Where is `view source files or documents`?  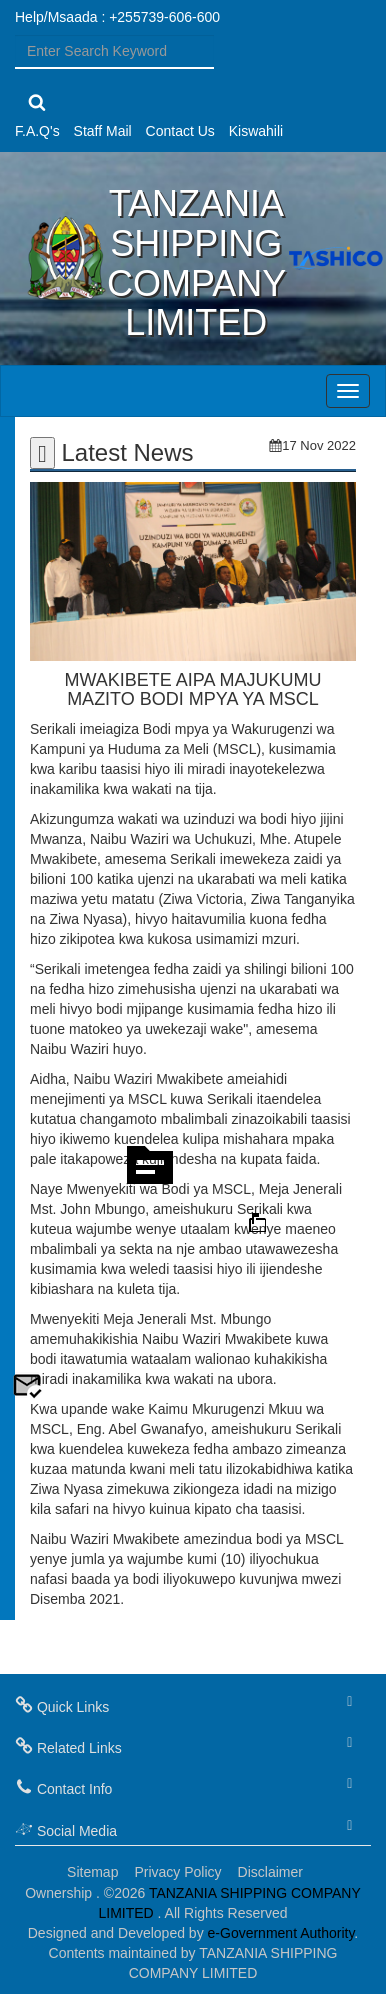
view source files or documents is located at coordinates (150, 1165).